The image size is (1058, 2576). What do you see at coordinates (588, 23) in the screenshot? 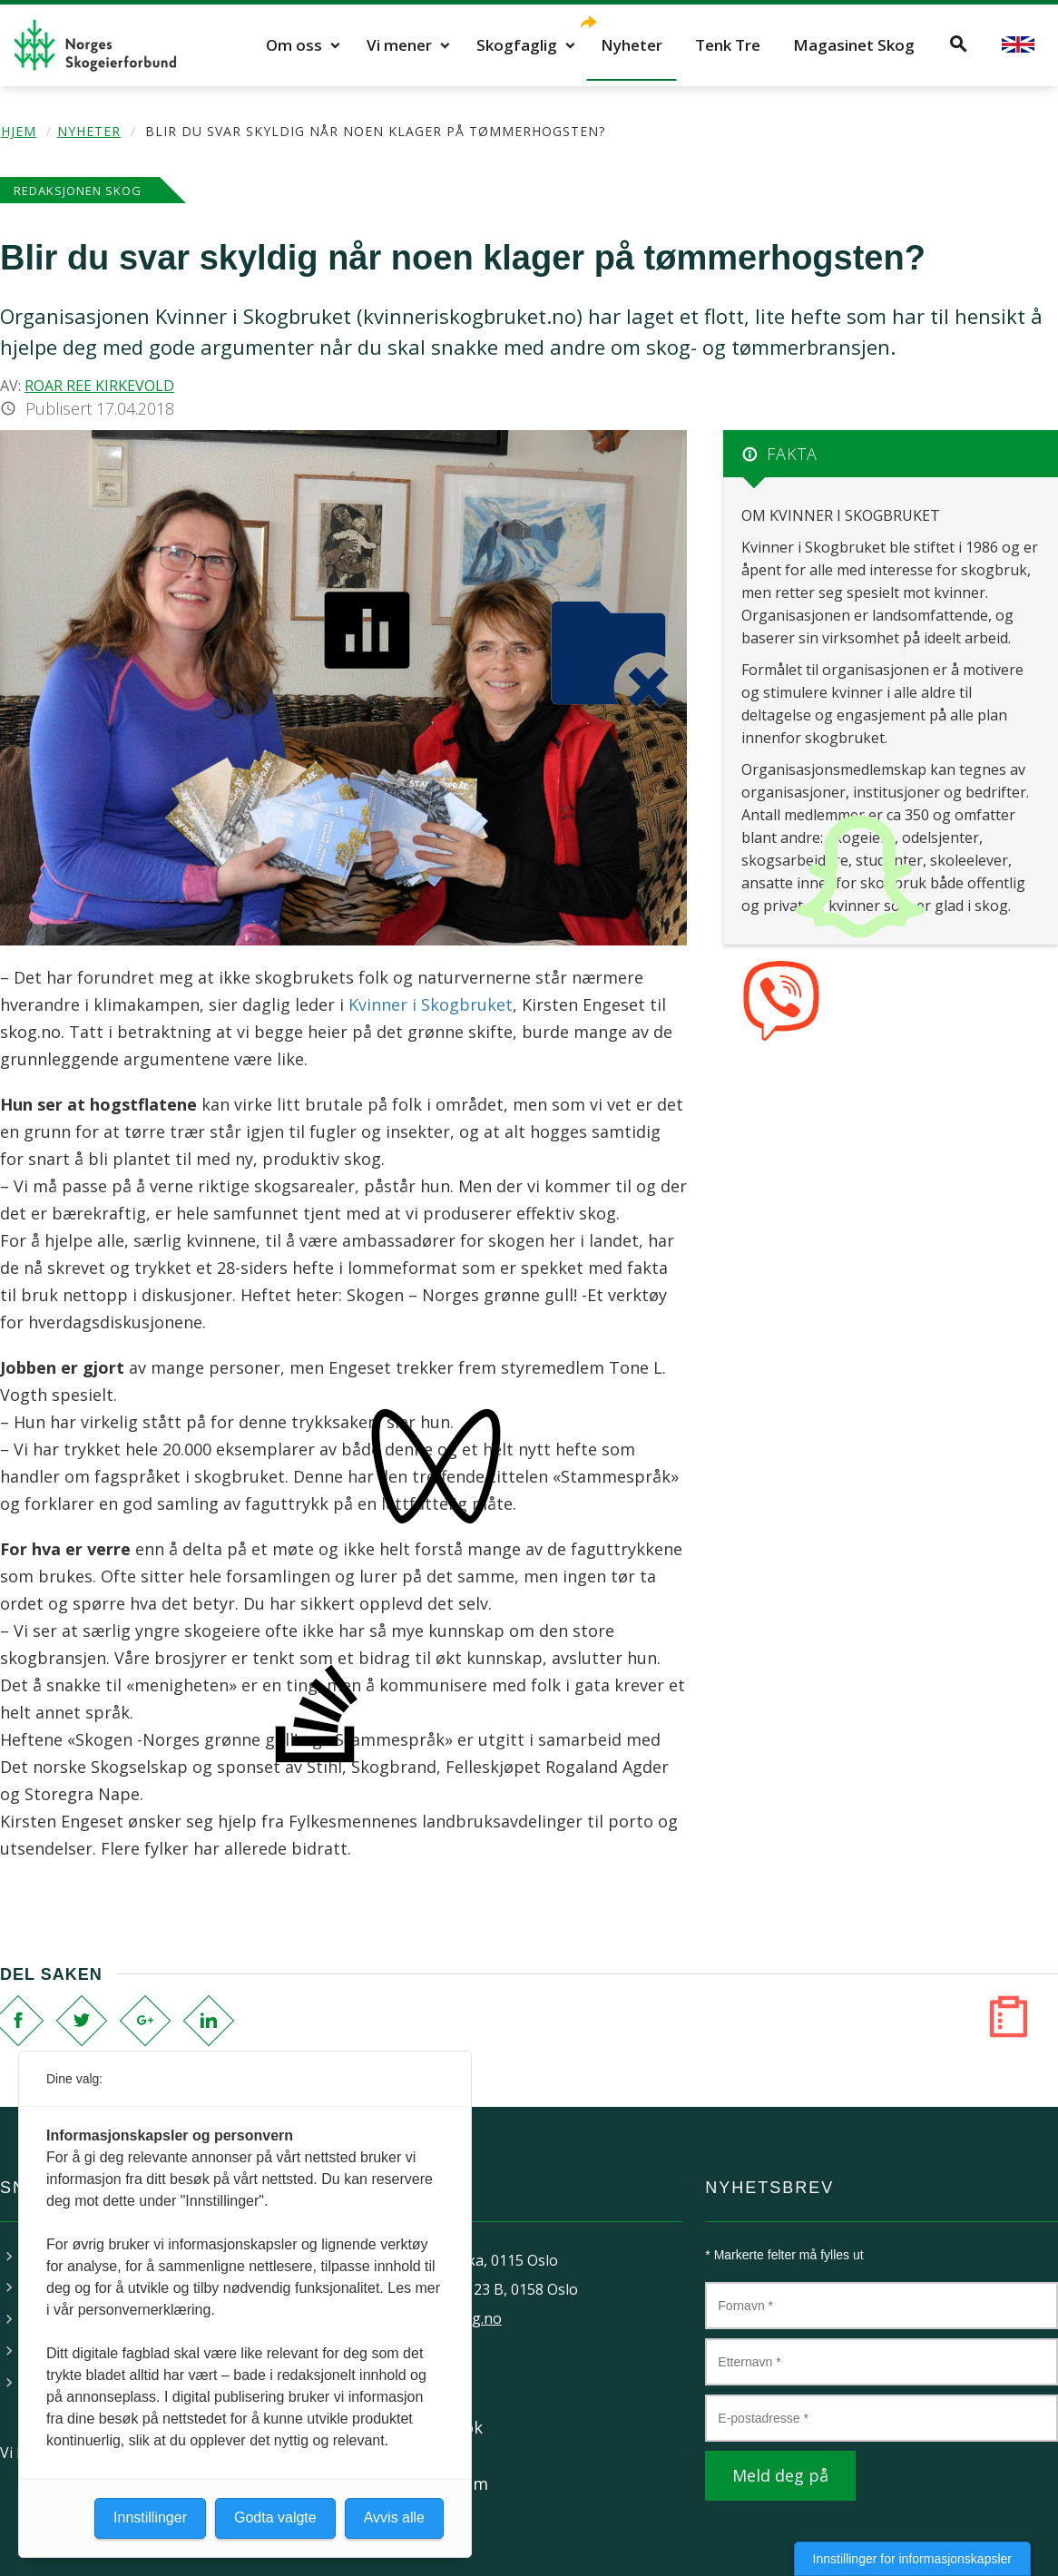
I see `share content to another app or person` at bounding box center [588, 23].